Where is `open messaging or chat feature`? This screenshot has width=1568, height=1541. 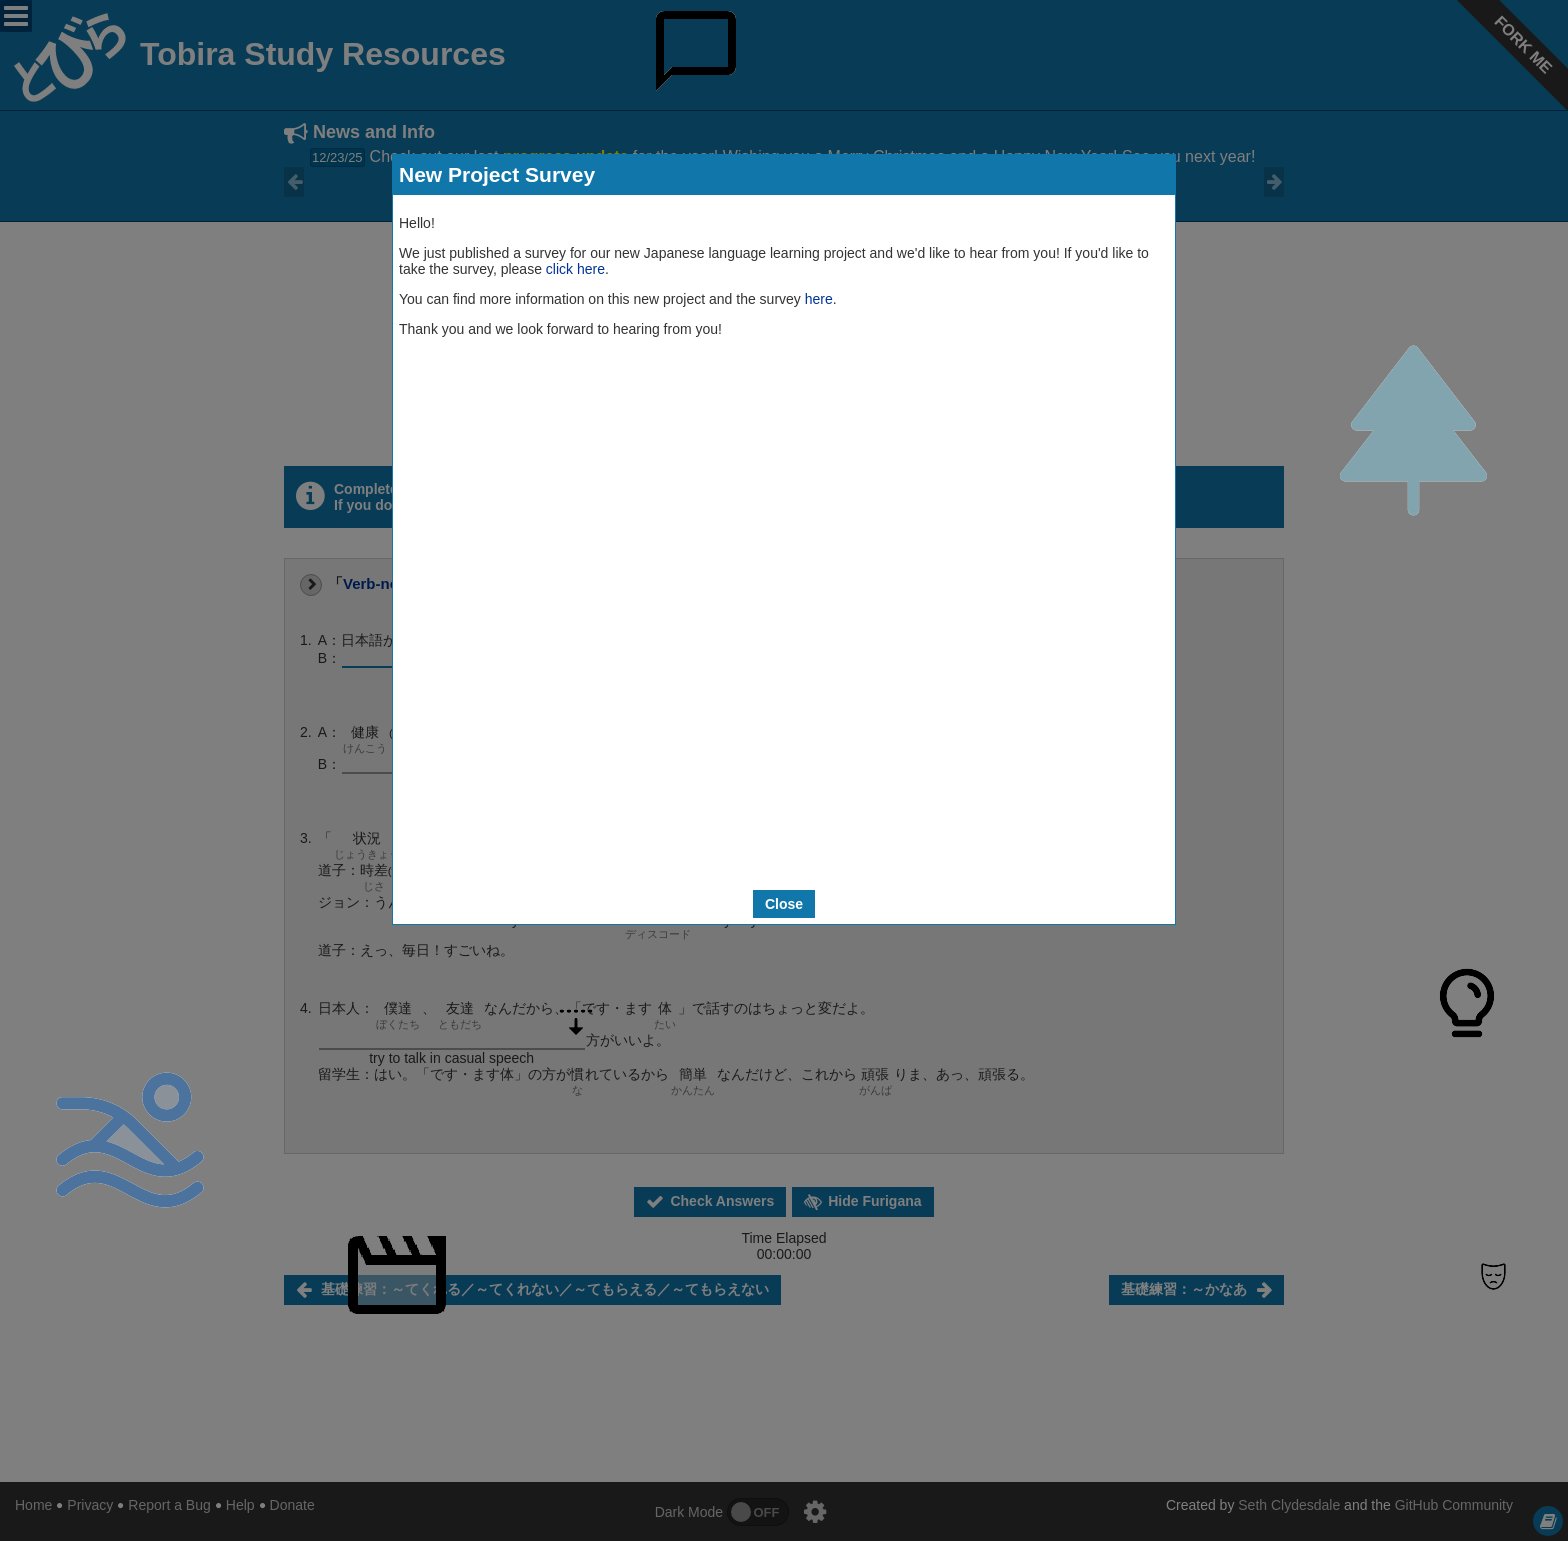
open messaging or chat feature is located at coordinates (696, 51).